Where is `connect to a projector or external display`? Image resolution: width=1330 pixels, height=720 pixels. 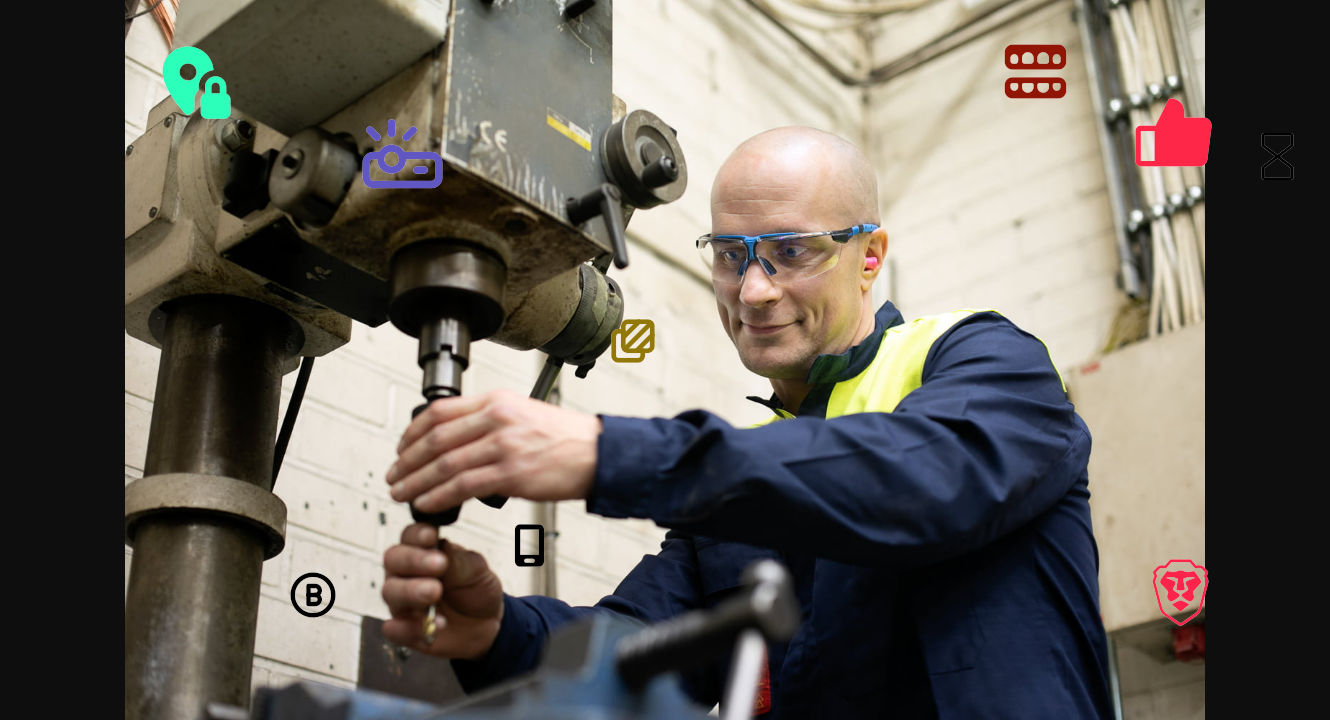 connect to a projector or external display is located at coordinates (402, 155).